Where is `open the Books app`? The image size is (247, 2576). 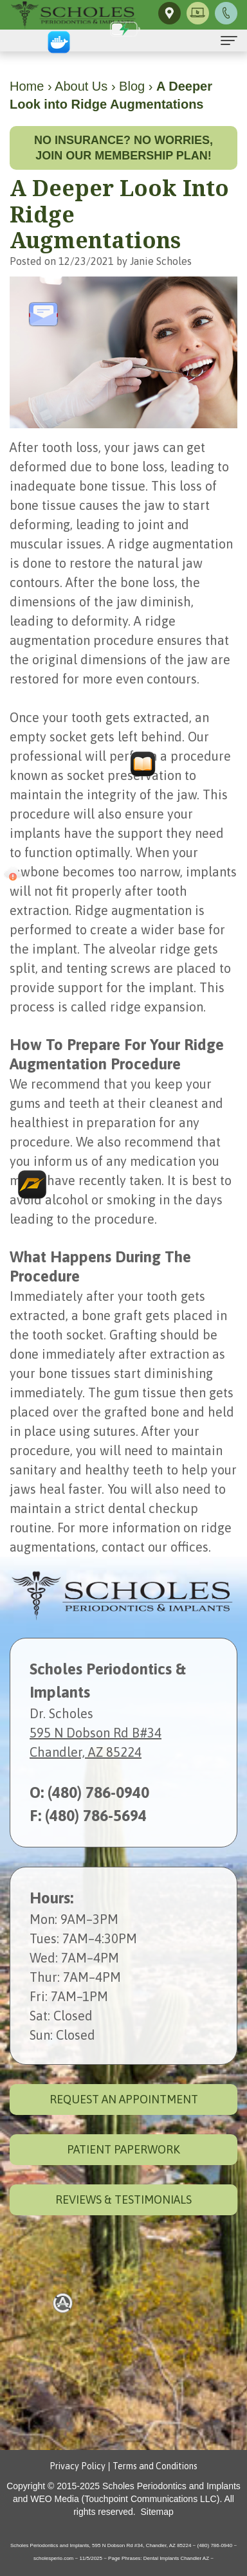 open the Books app is located at coordinates (143, 764).